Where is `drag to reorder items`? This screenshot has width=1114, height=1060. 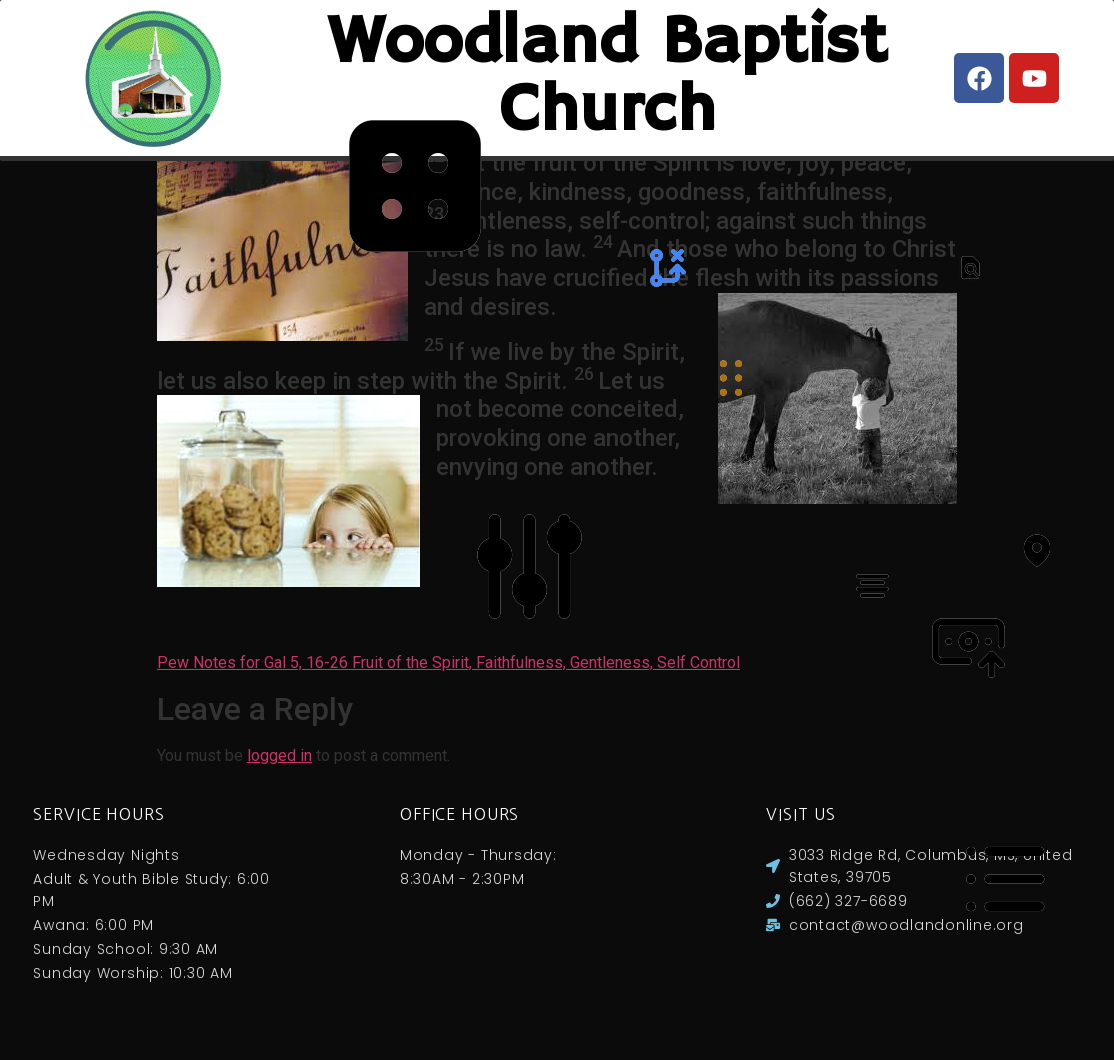
drag to reorder items is located at coordinates (731, 378).